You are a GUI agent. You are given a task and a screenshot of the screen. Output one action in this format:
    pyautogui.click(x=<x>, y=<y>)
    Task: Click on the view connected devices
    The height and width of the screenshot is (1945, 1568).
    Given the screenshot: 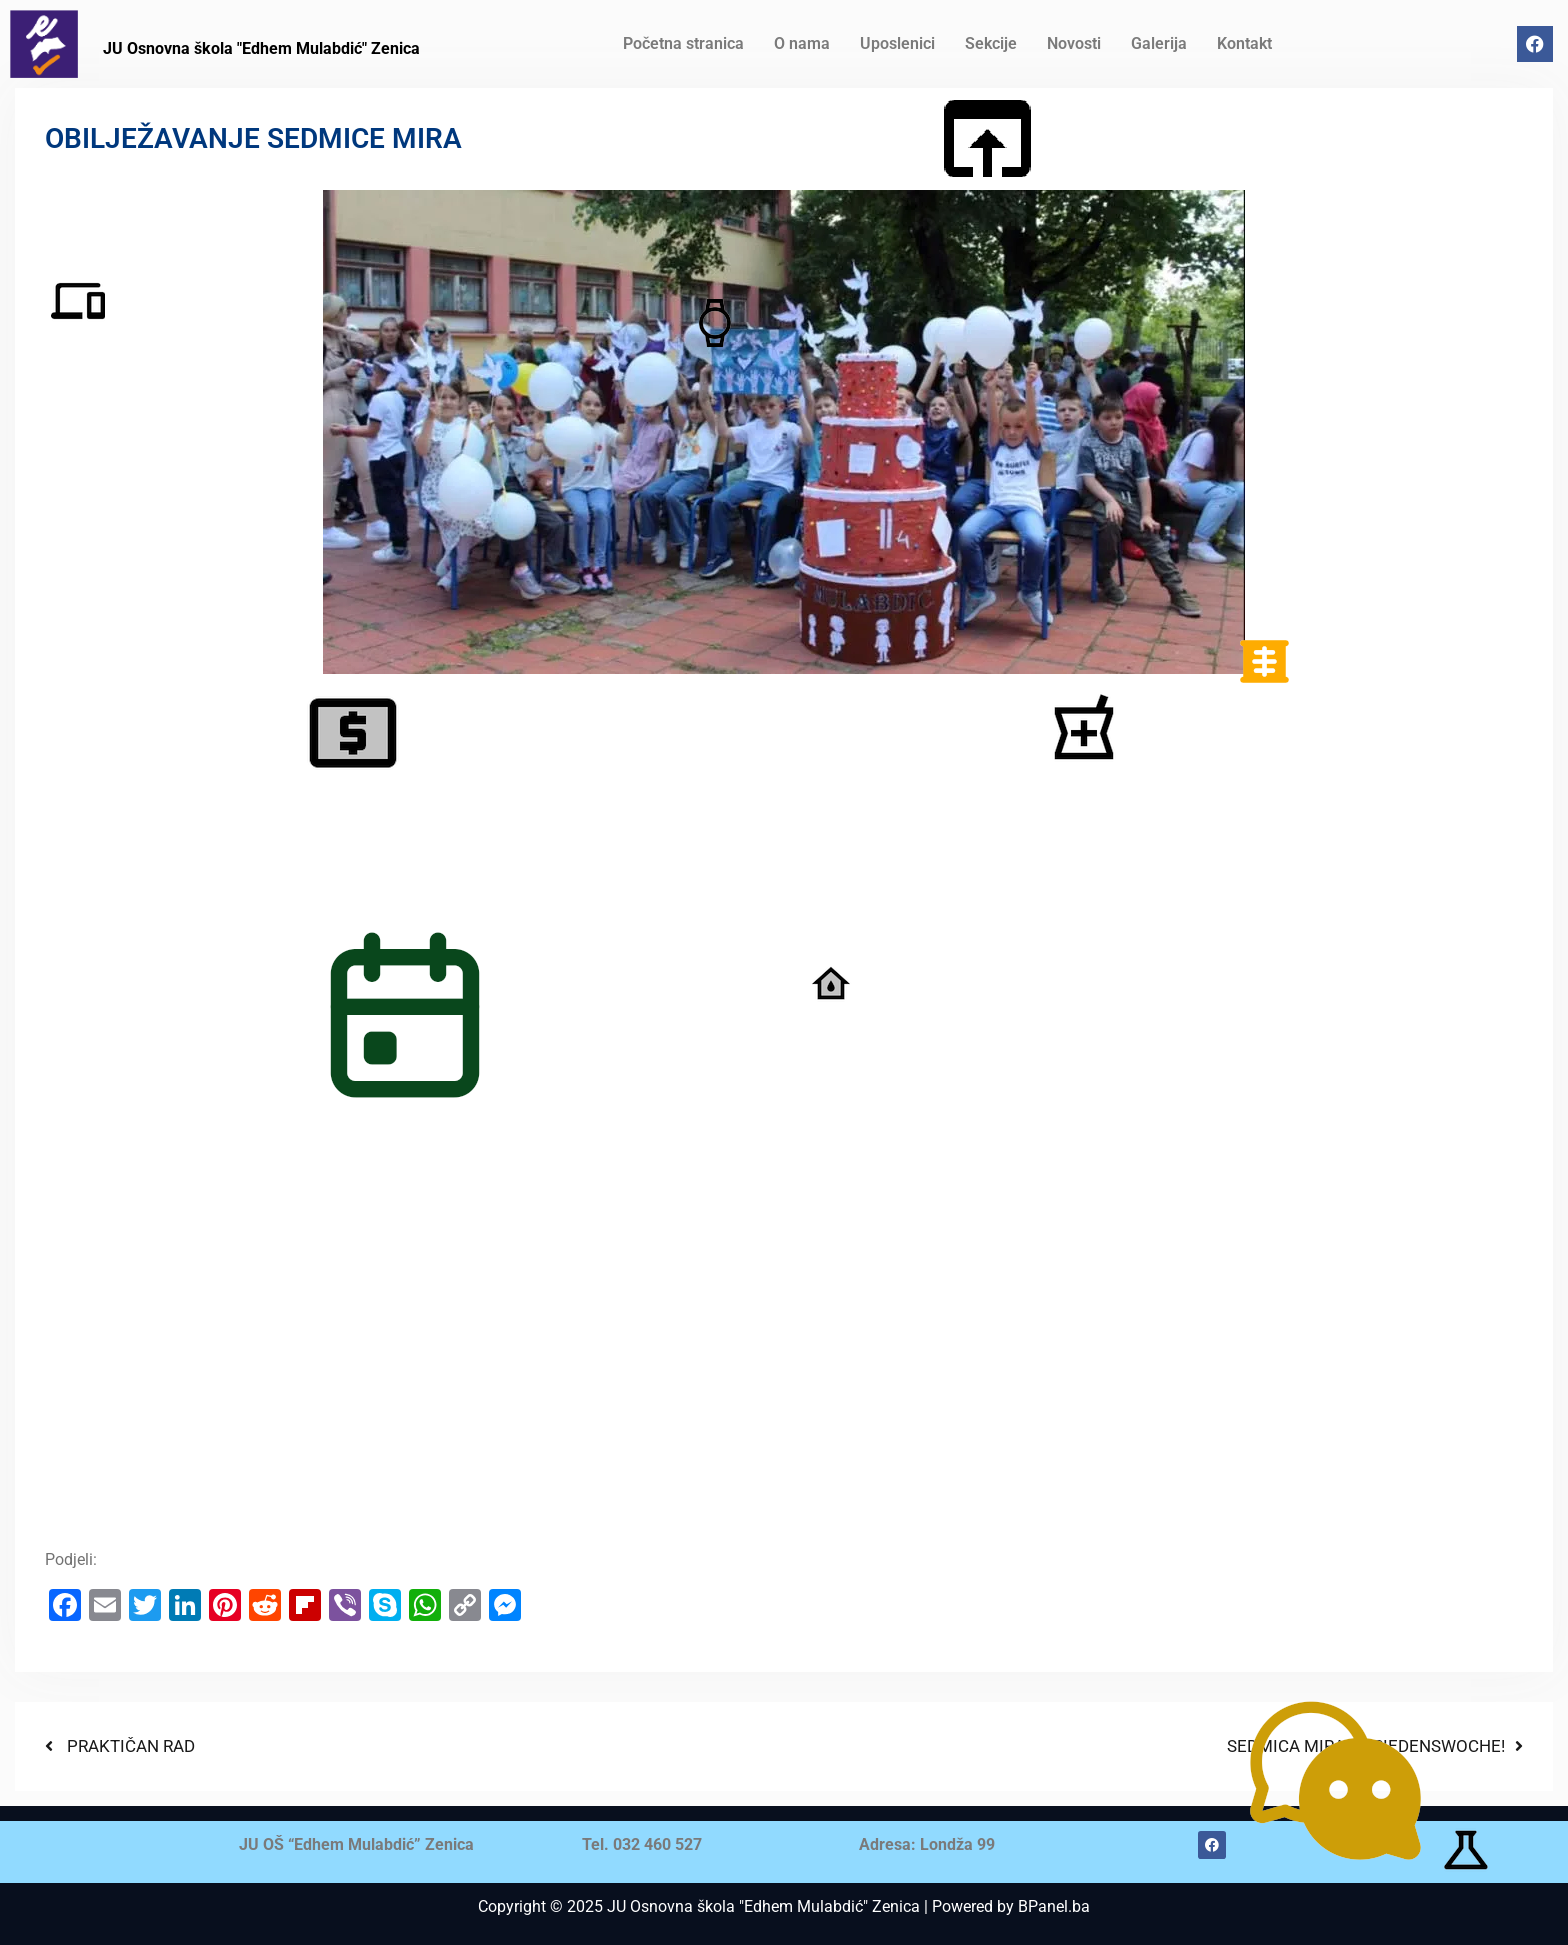 What is the action you would take?
    pyautogui.click(x=78, y=301)
    